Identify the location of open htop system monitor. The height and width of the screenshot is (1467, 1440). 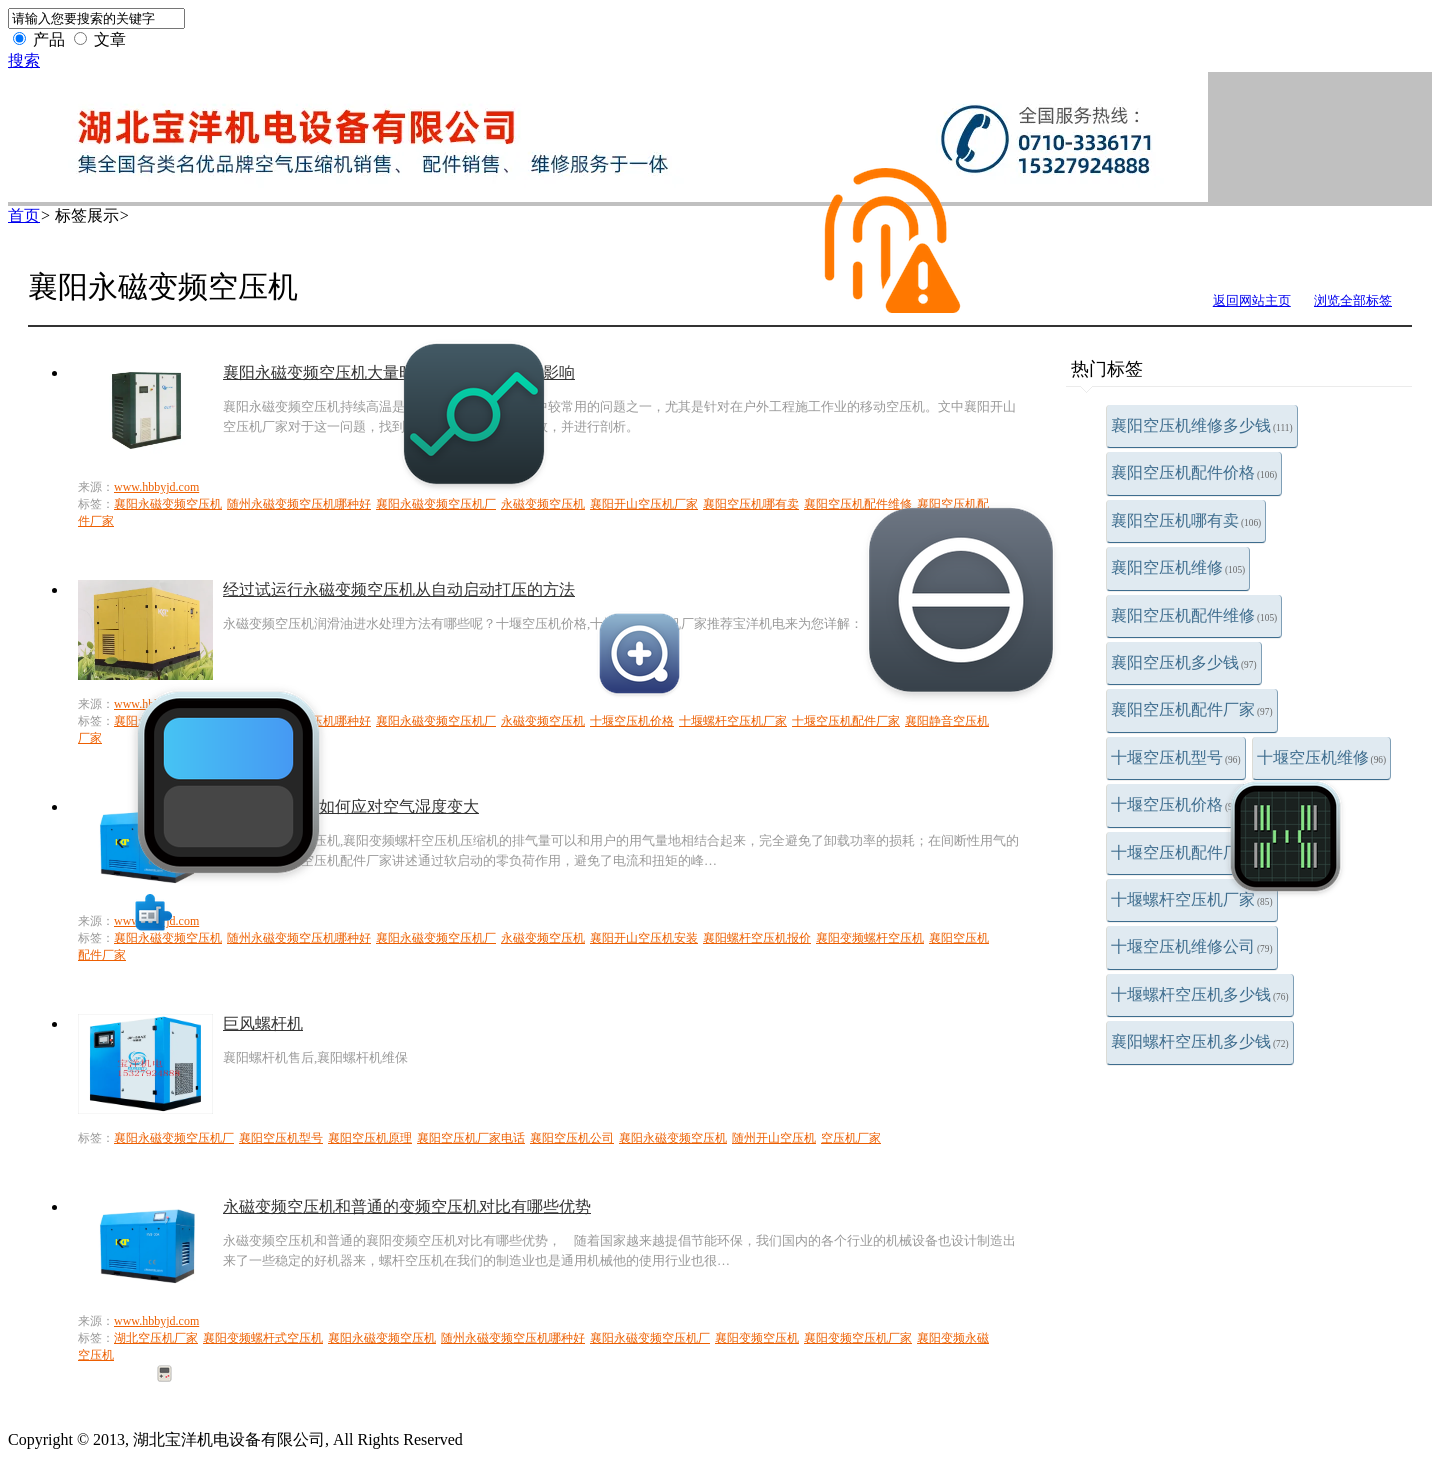
(1285, 836).